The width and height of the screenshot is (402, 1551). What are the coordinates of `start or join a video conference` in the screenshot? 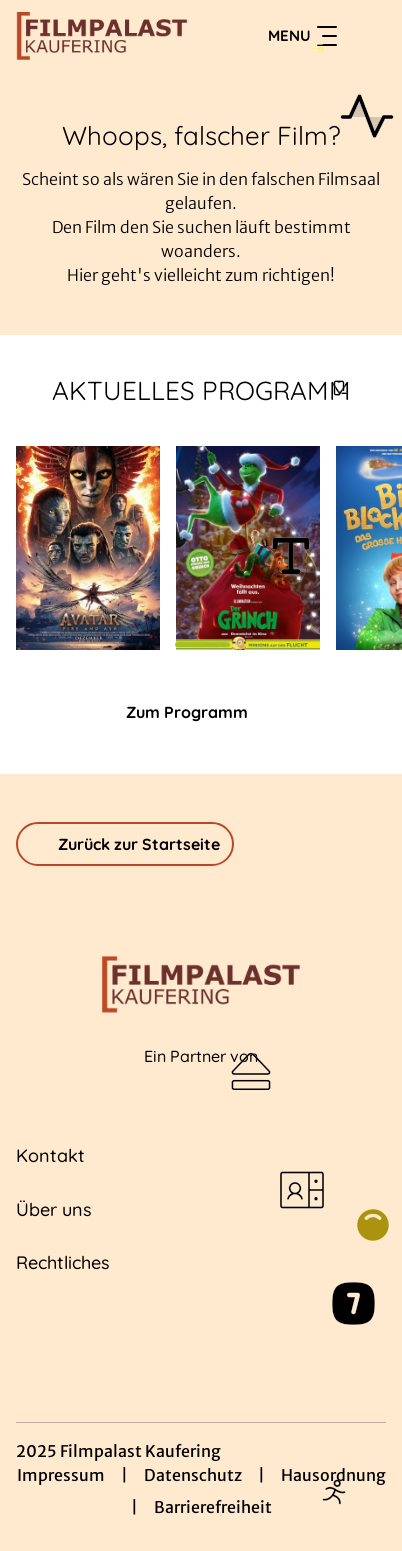 It's located at (302, 1190).